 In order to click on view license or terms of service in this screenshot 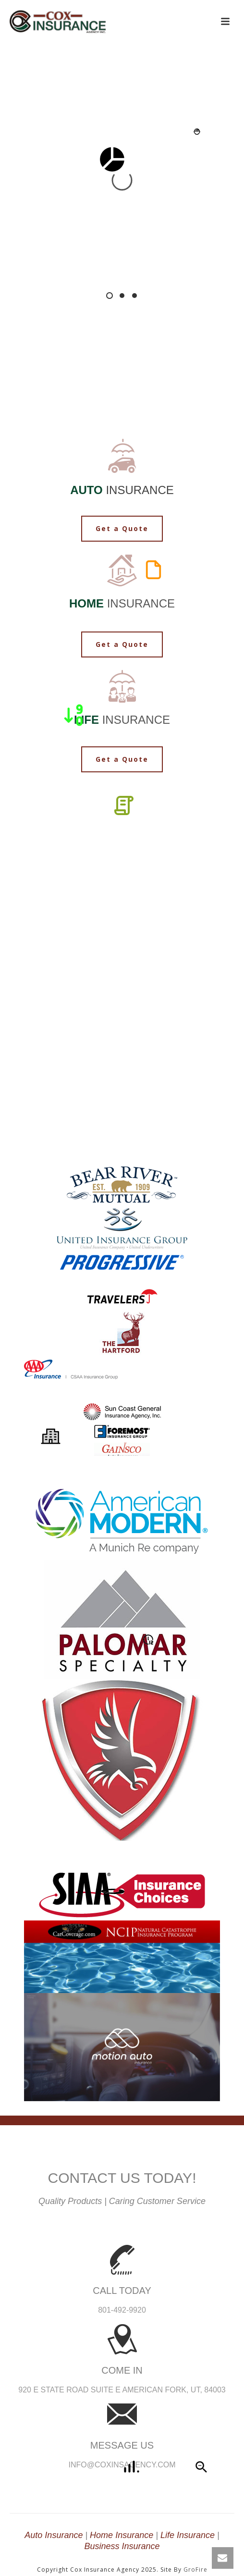, I will do `click(124, 805)`.